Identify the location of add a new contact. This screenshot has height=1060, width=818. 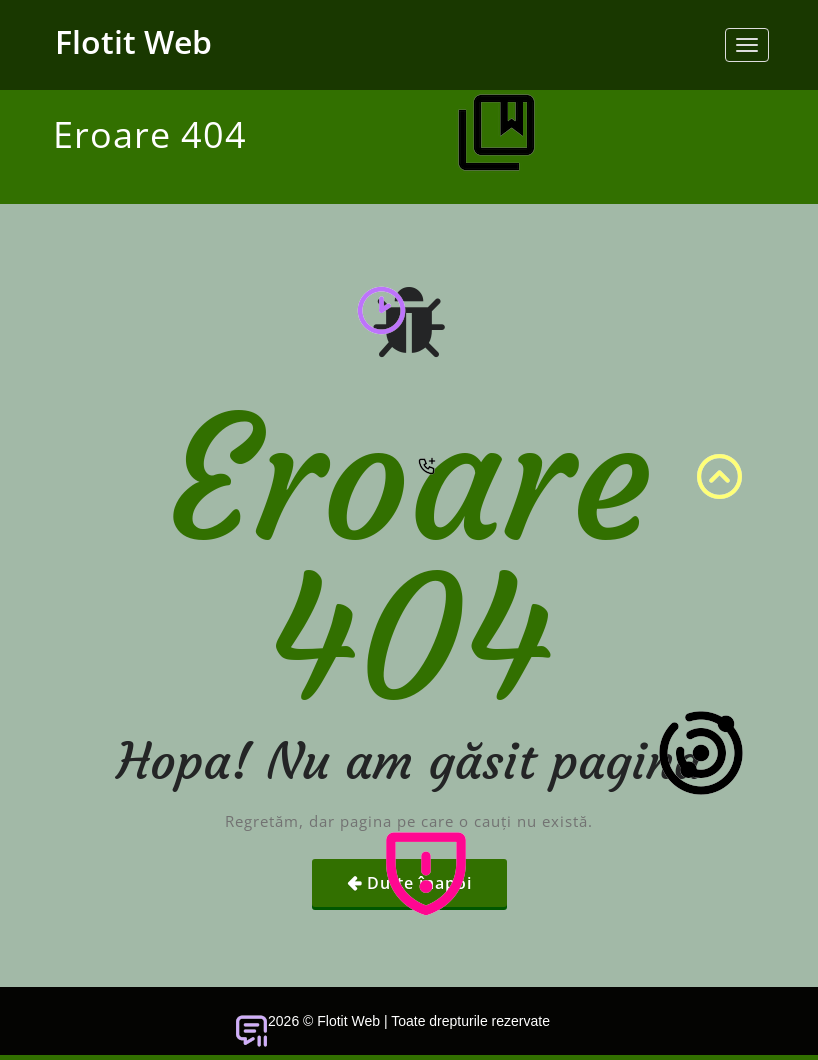
(427, 466).